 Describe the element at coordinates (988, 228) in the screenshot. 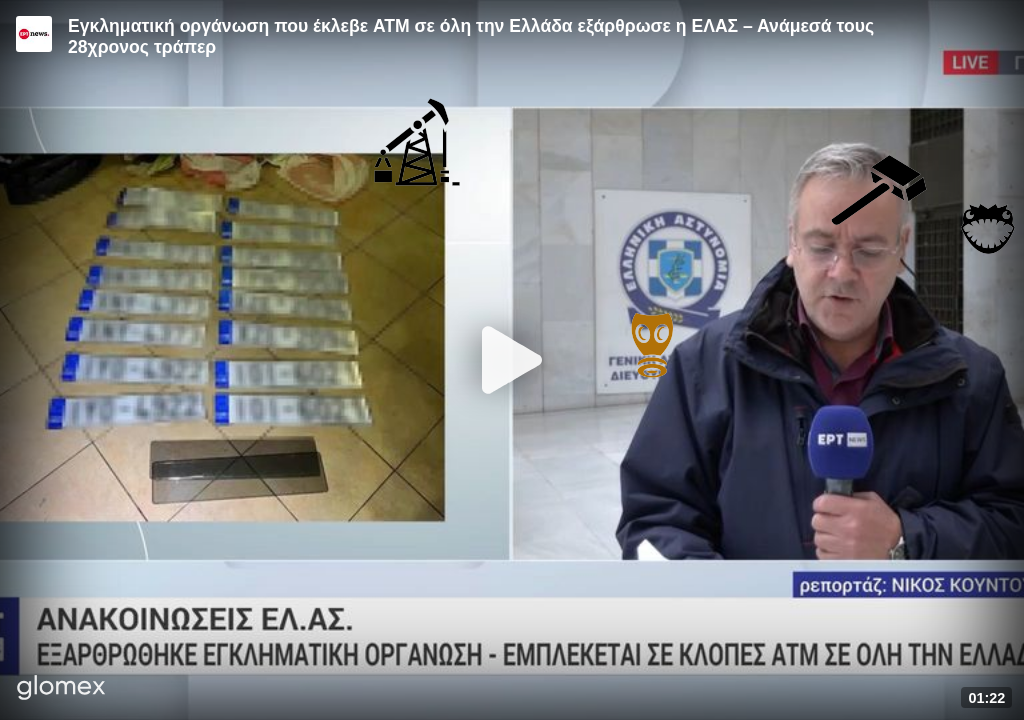

I see `creature or monster enemy type indicator` at that location.